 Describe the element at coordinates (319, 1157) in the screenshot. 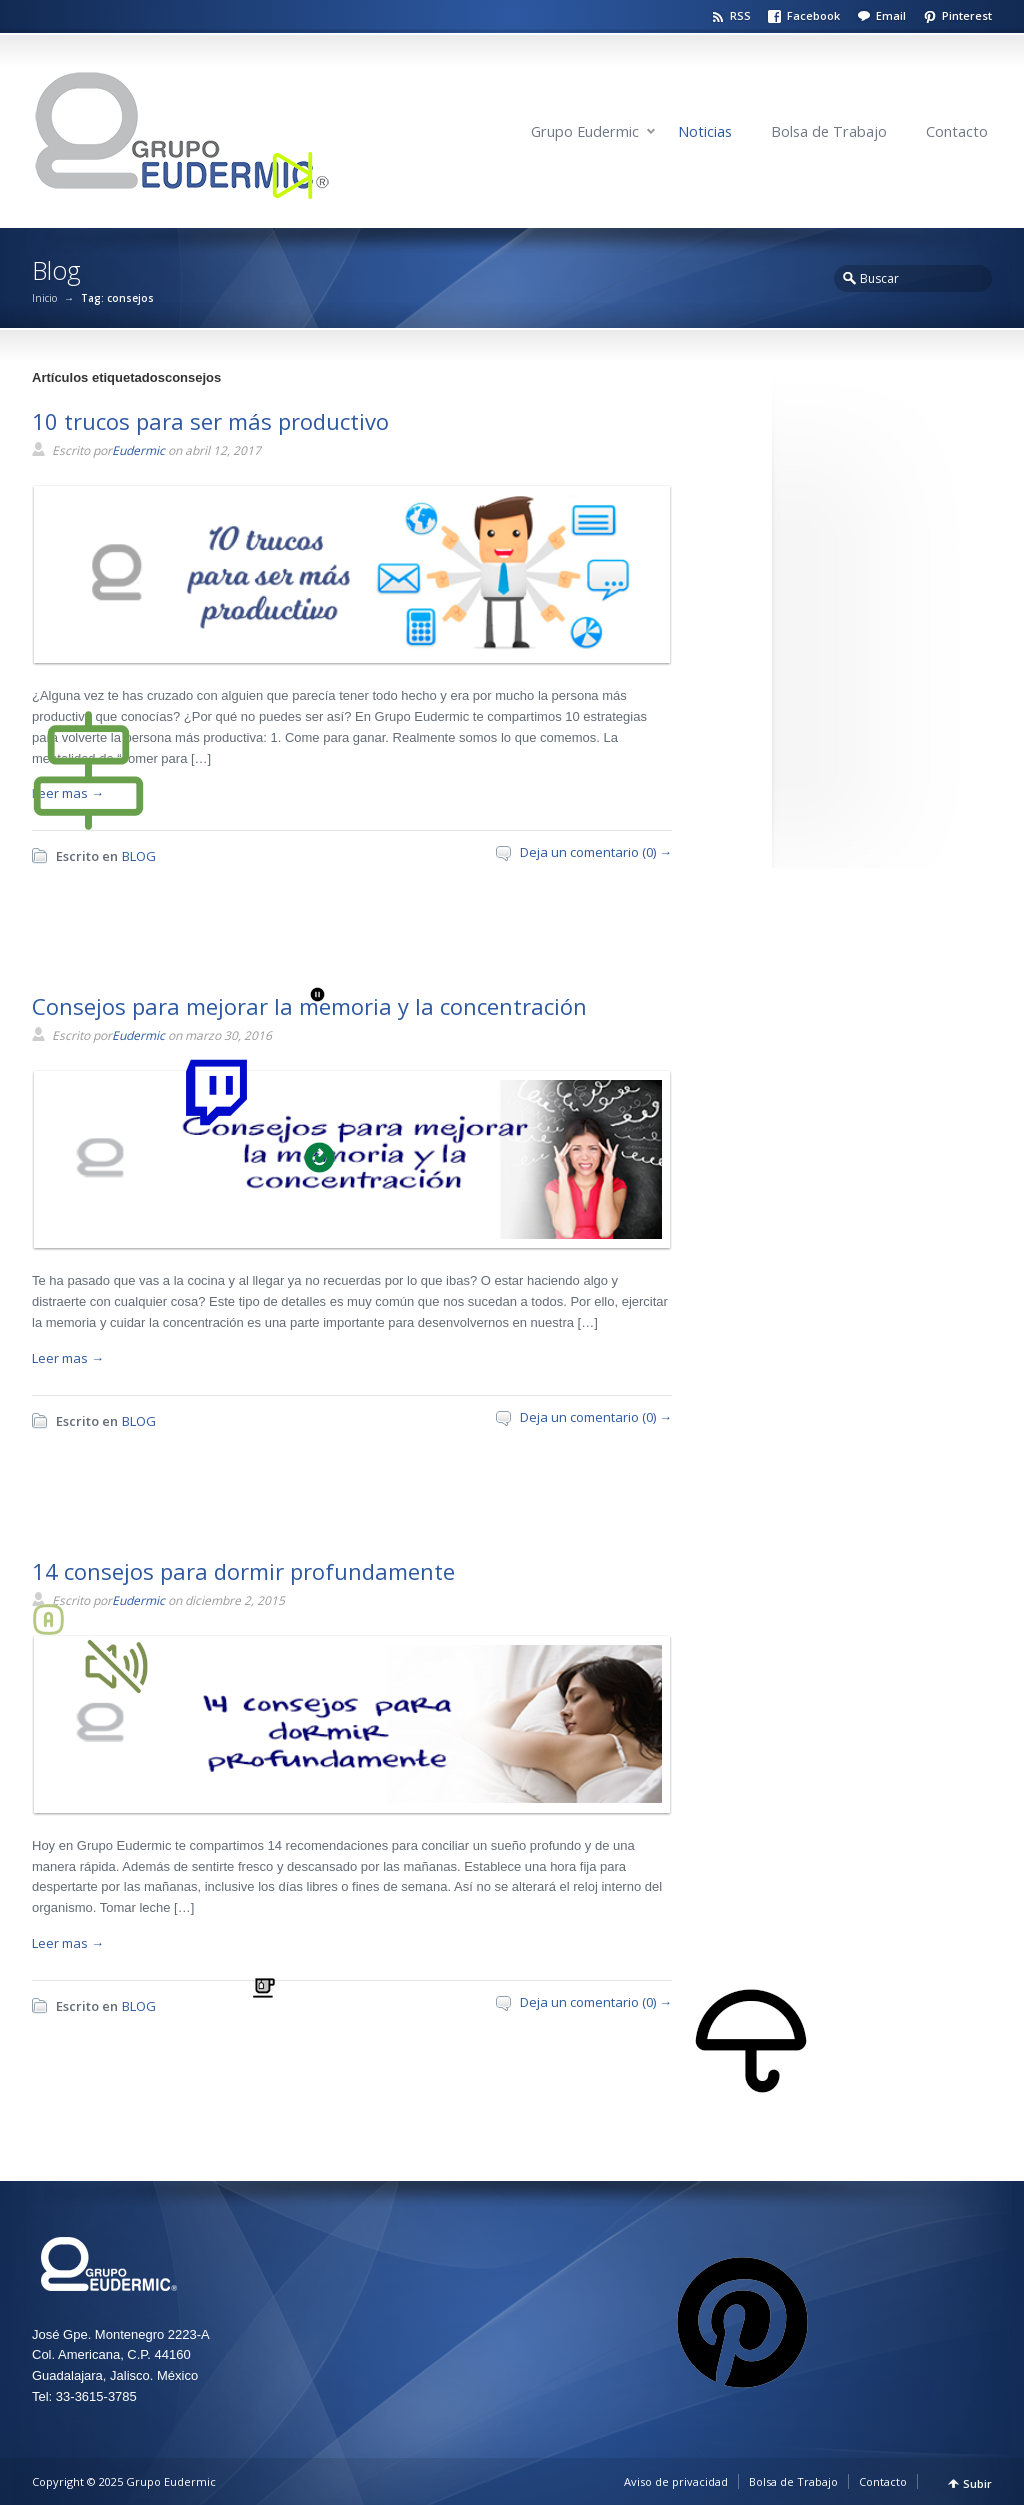

I see `refresh or reload content` at that location.